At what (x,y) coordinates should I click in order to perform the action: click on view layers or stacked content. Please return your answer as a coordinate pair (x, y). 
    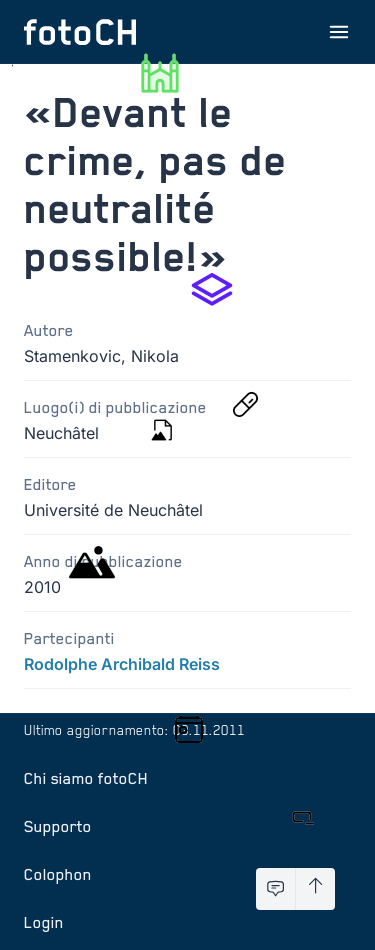
    Looking at the image, I should click on (212, 290).